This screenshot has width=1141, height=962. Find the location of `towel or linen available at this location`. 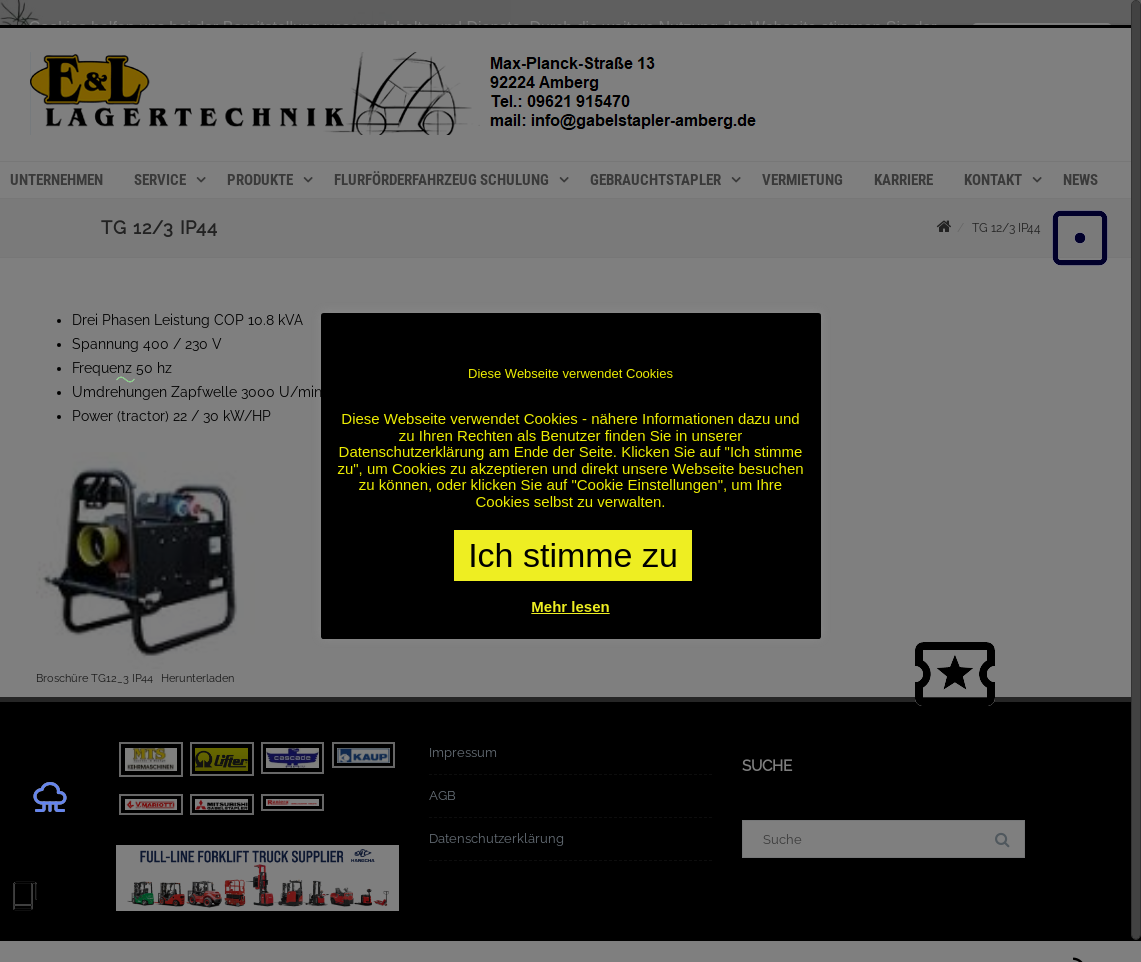

towel or linen available at this location is located at coordinates (24, 896).